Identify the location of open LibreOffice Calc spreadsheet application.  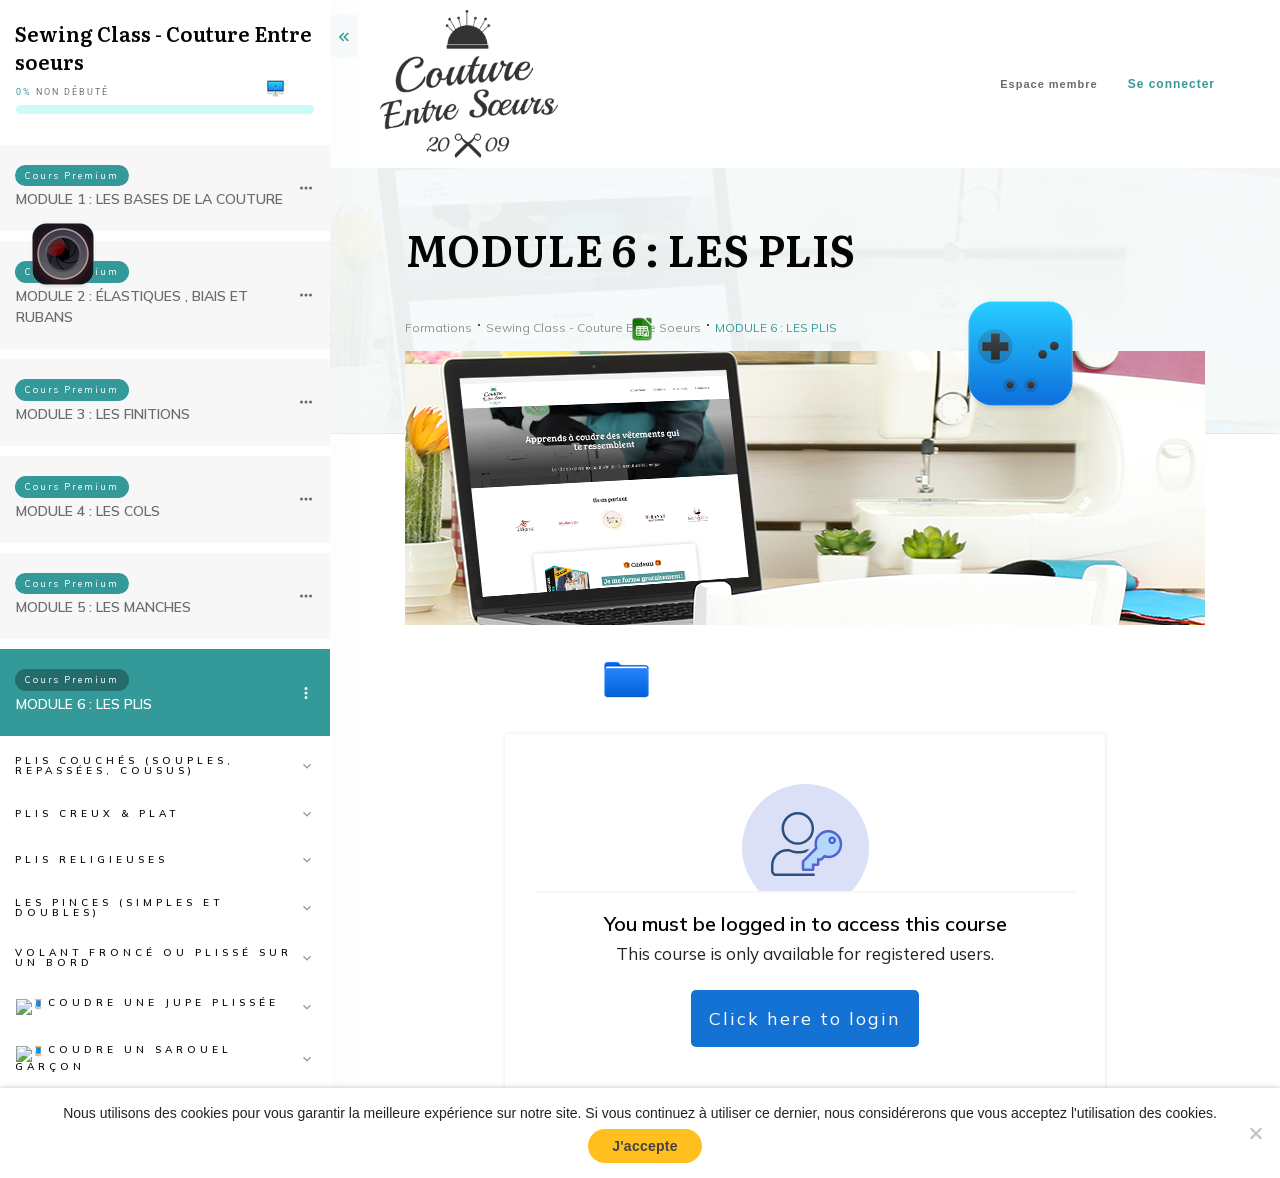
(642, 329).